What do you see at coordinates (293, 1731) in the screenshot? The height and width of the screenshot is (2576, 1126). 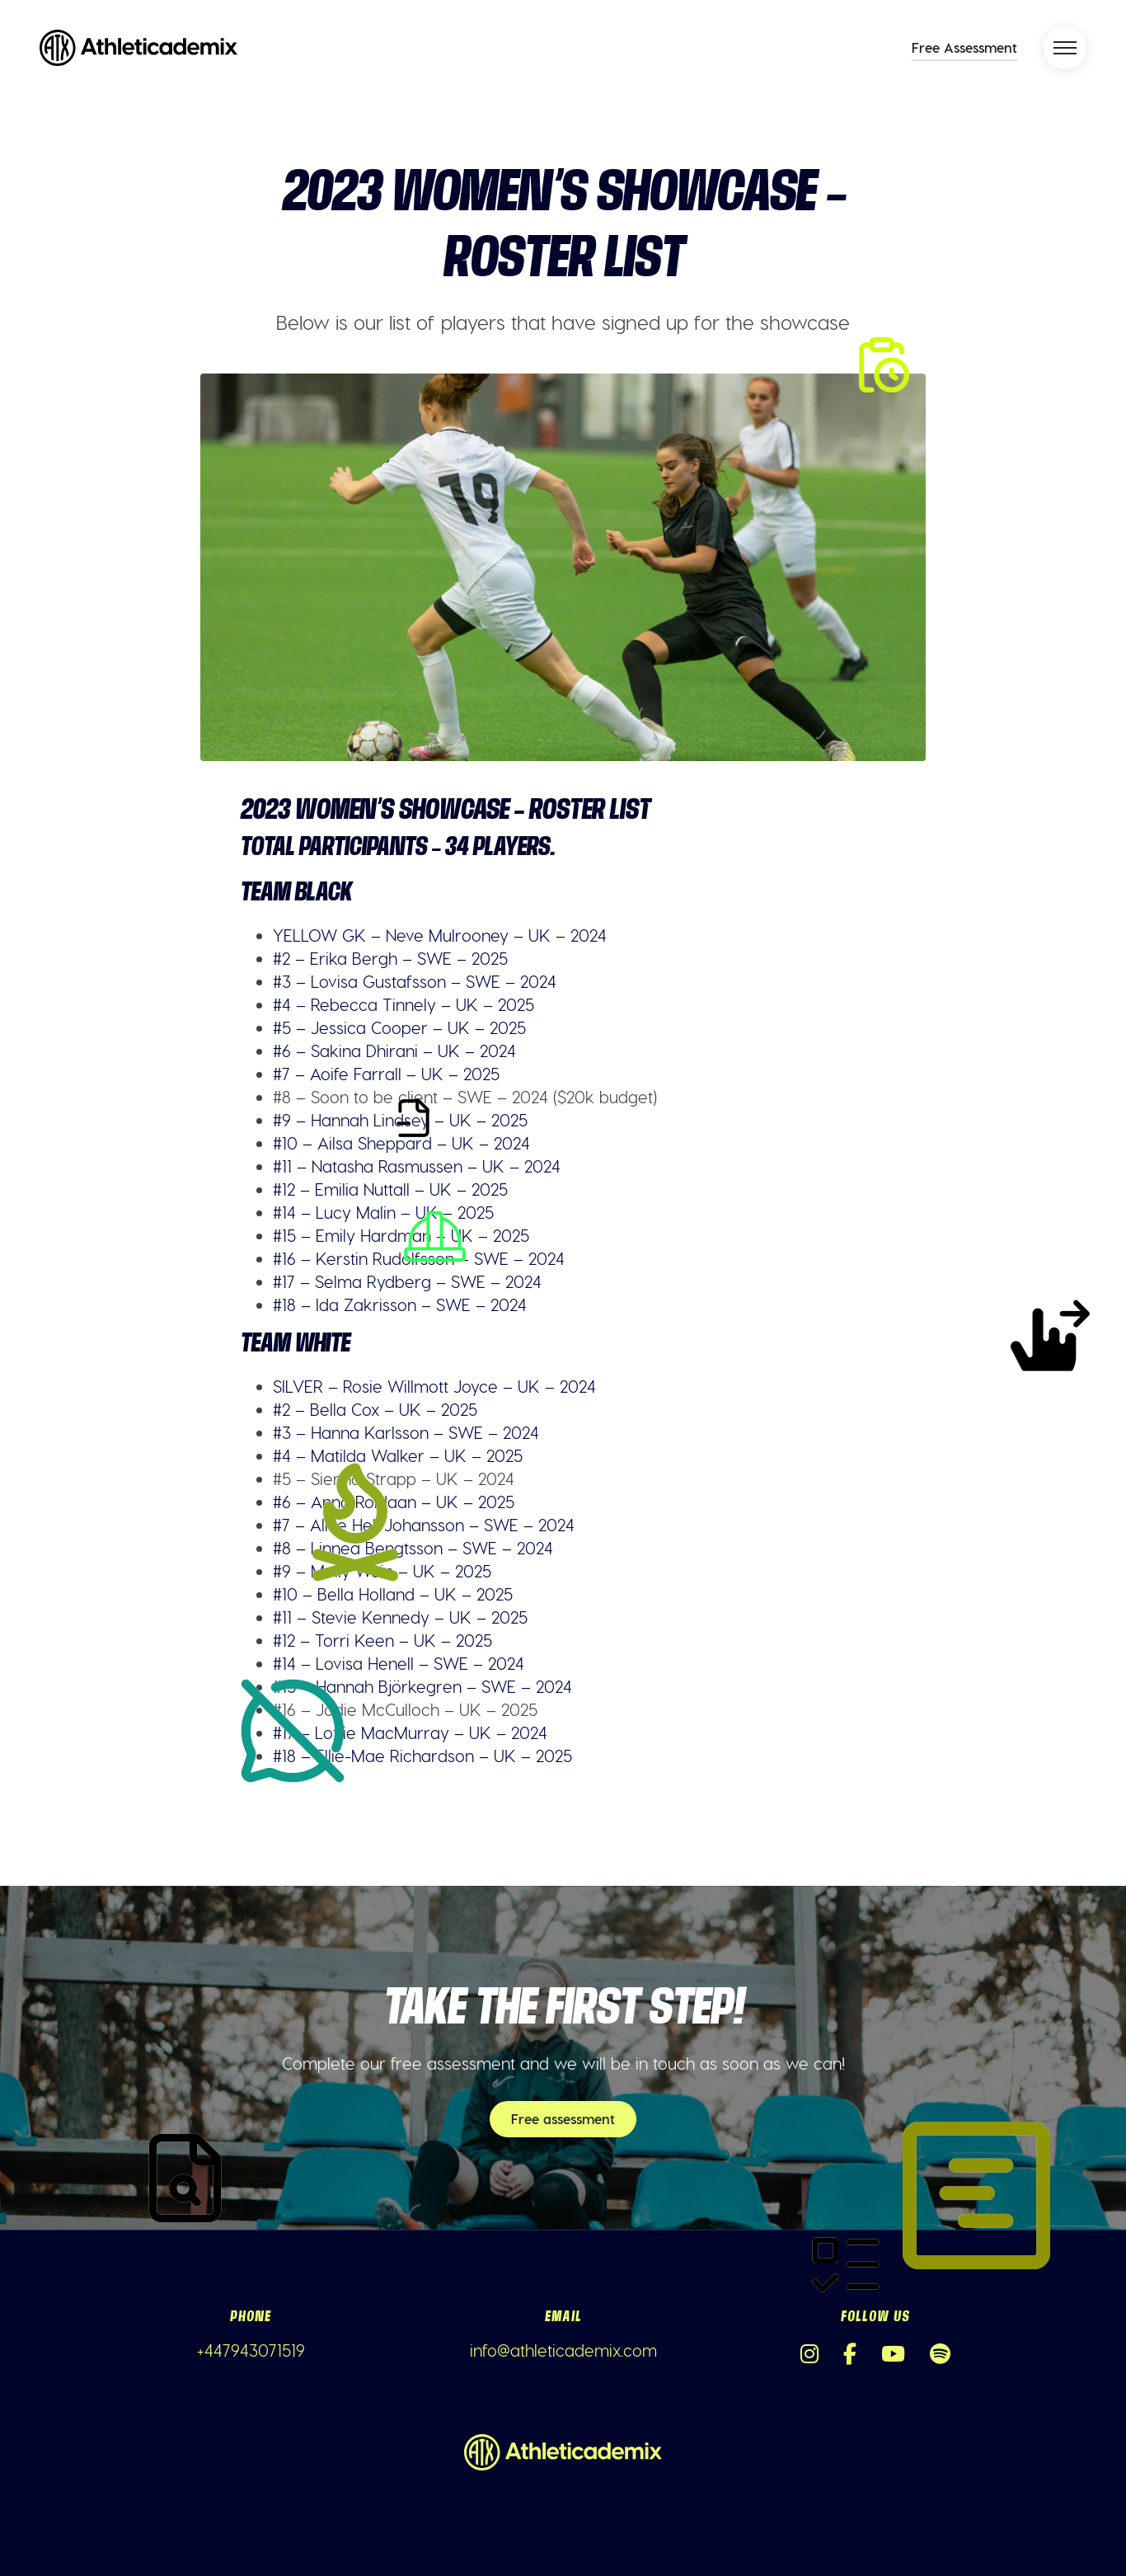 I see `mute or disable chat notifications` at bounding box center [293, 1731].